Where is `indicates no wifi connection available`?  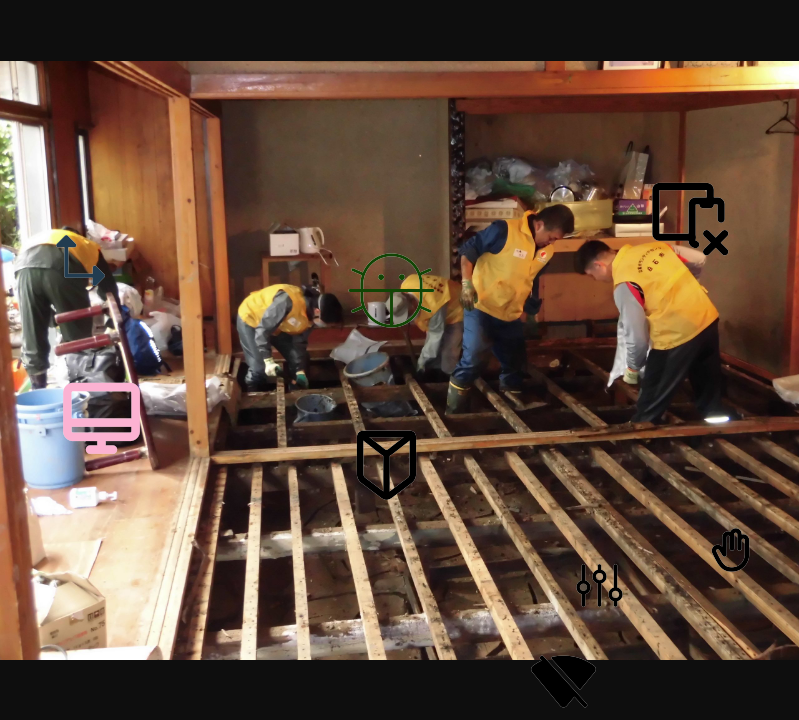
indicates no wifi connection available is located at coordinates (563, 681).